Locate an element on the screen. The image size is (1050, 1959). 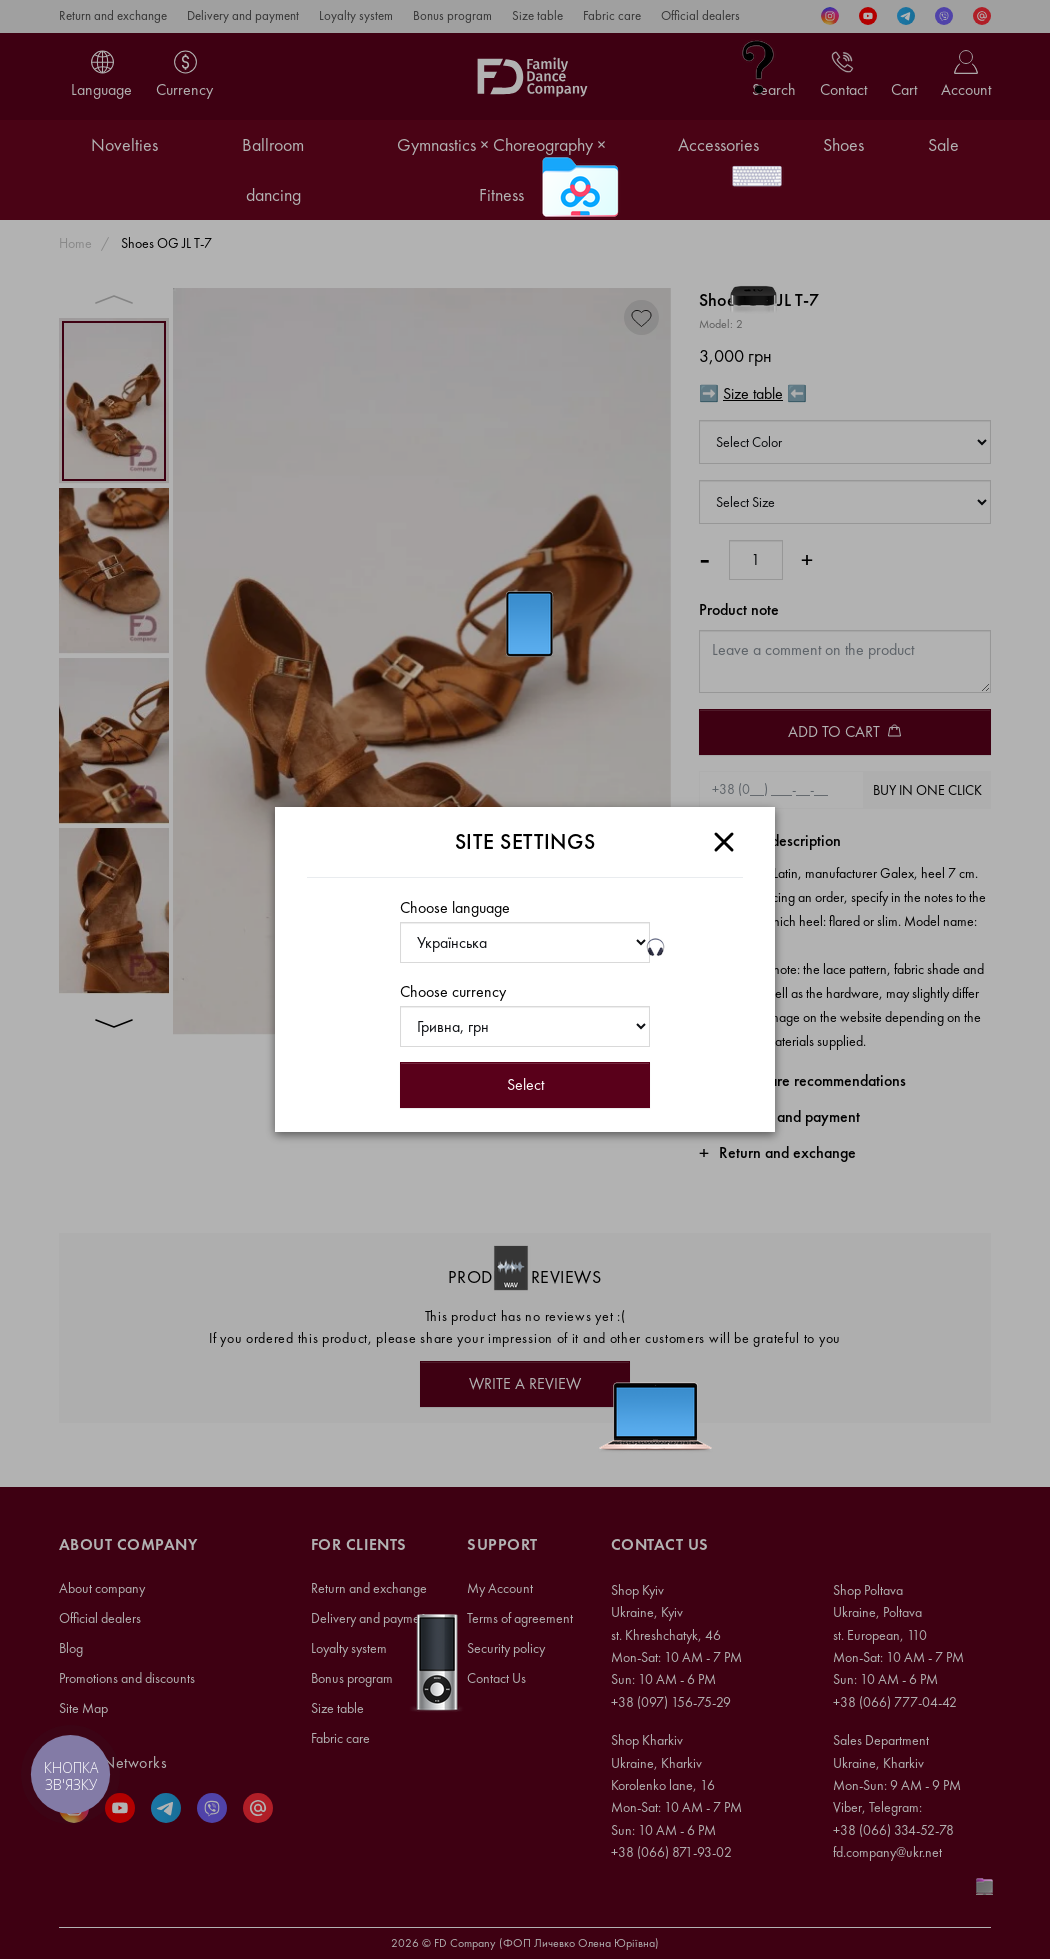
connect bluetooth headphones is located at coordinates (655, 947).